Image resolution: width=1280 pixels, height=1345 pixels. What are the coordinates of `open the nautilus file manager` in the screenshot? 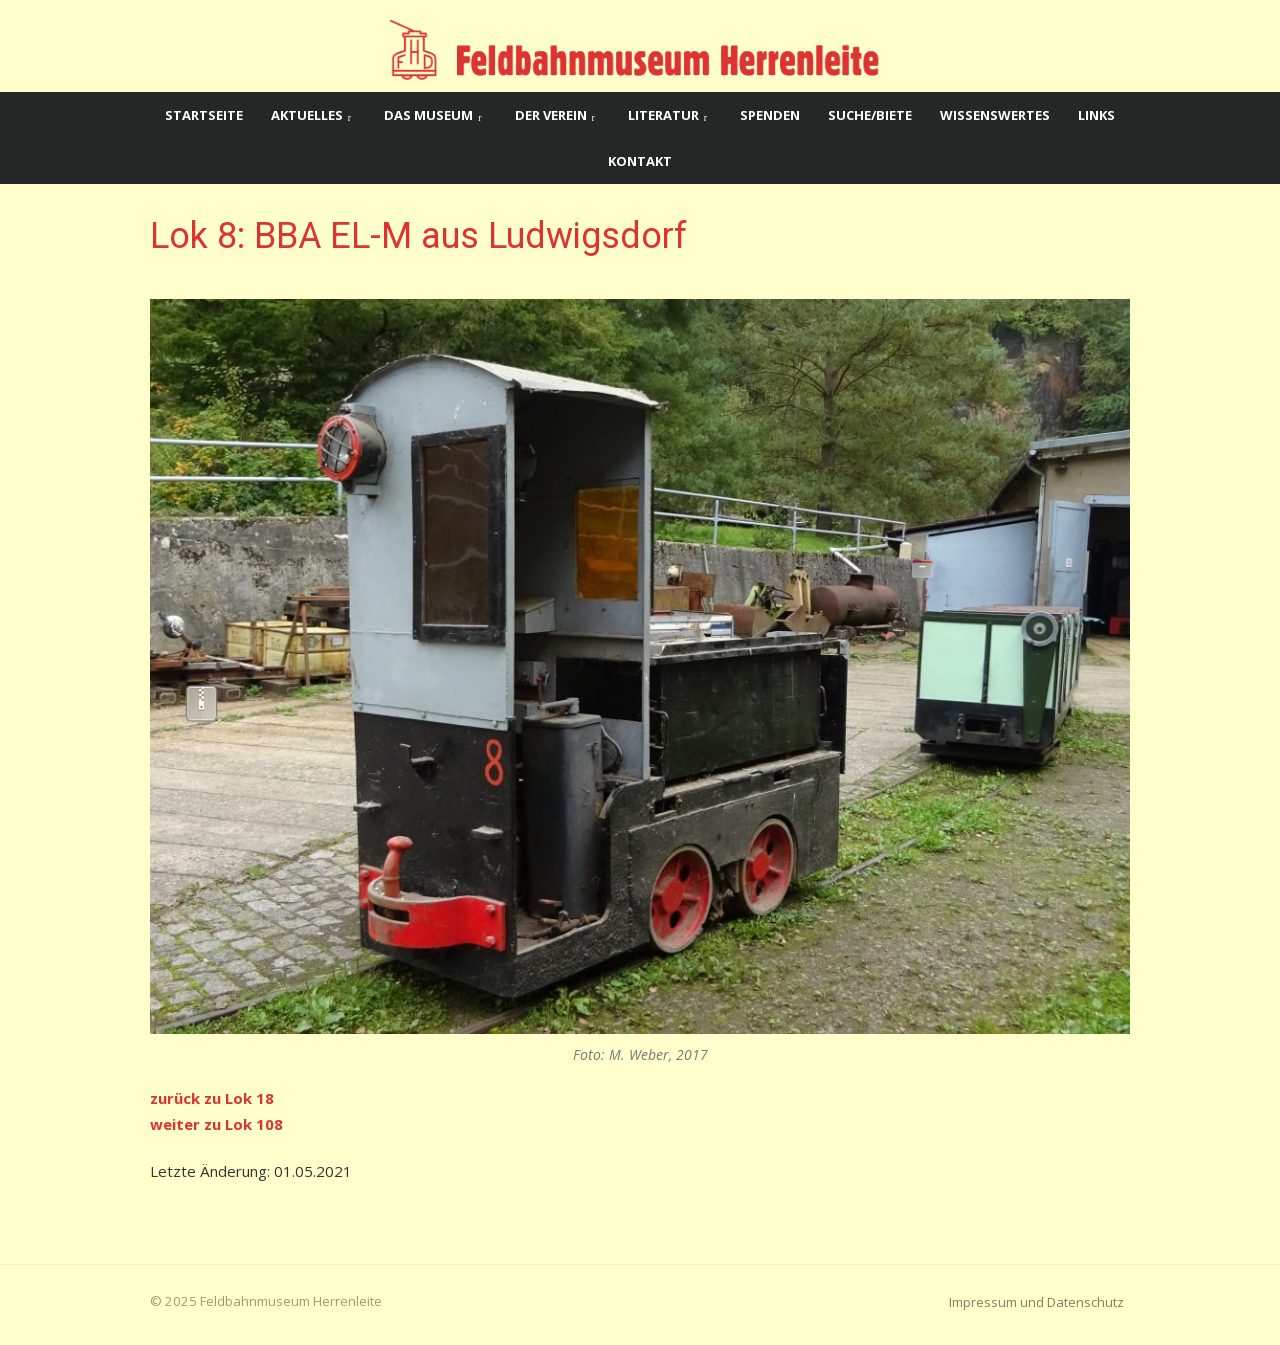 It's located at (922, 568).